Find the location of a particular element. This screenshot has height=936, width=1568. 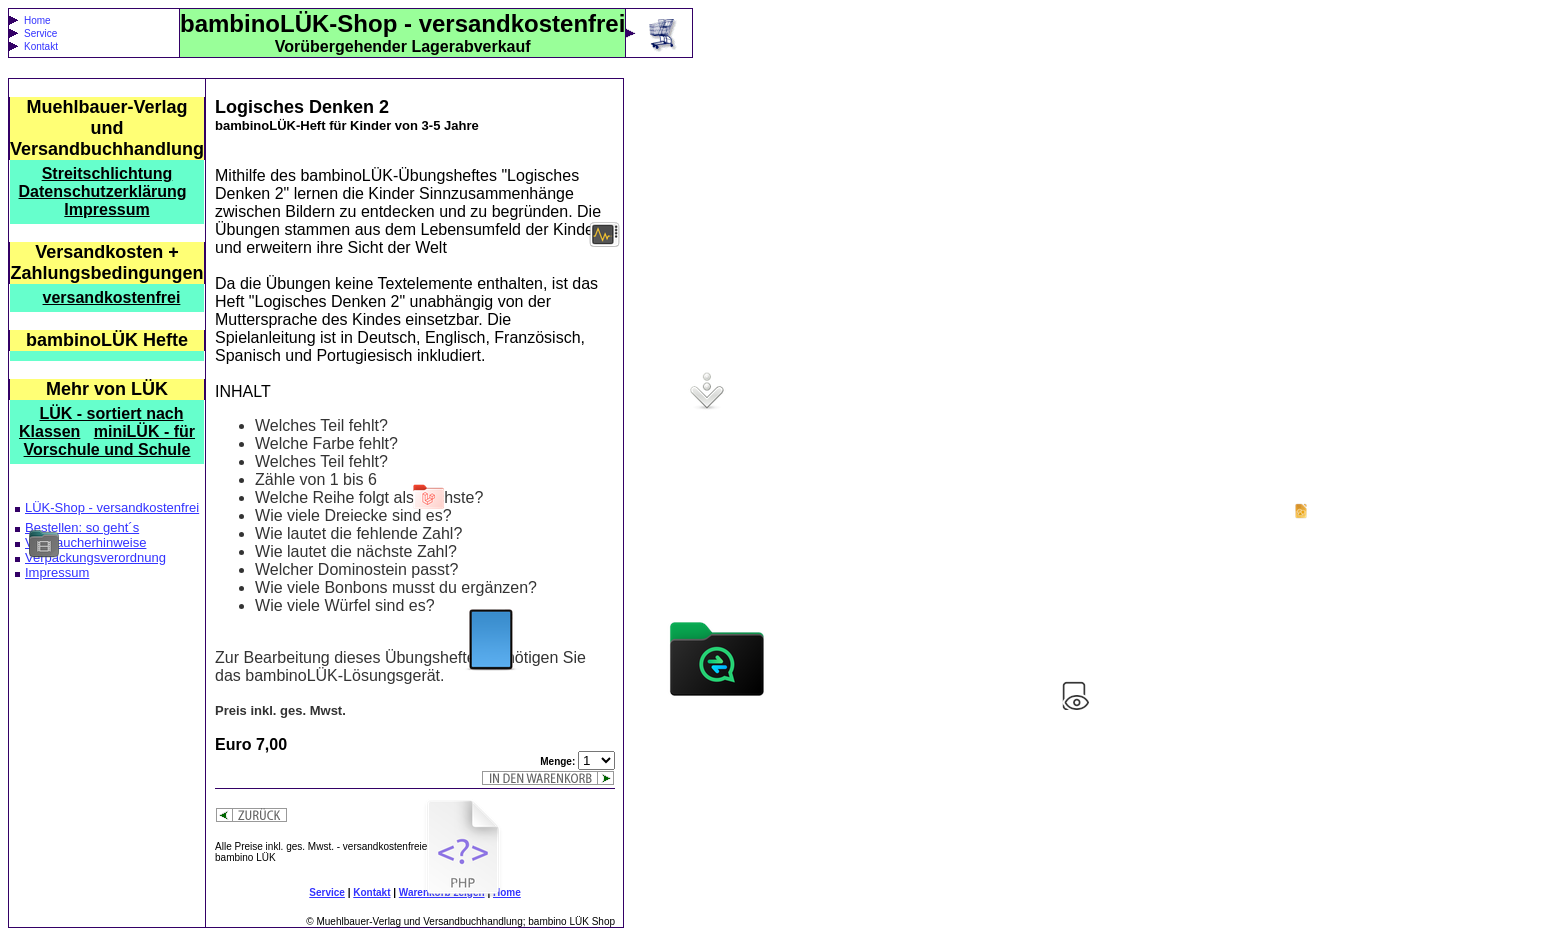

a PHP source code file is located at coordinates (463, 849).